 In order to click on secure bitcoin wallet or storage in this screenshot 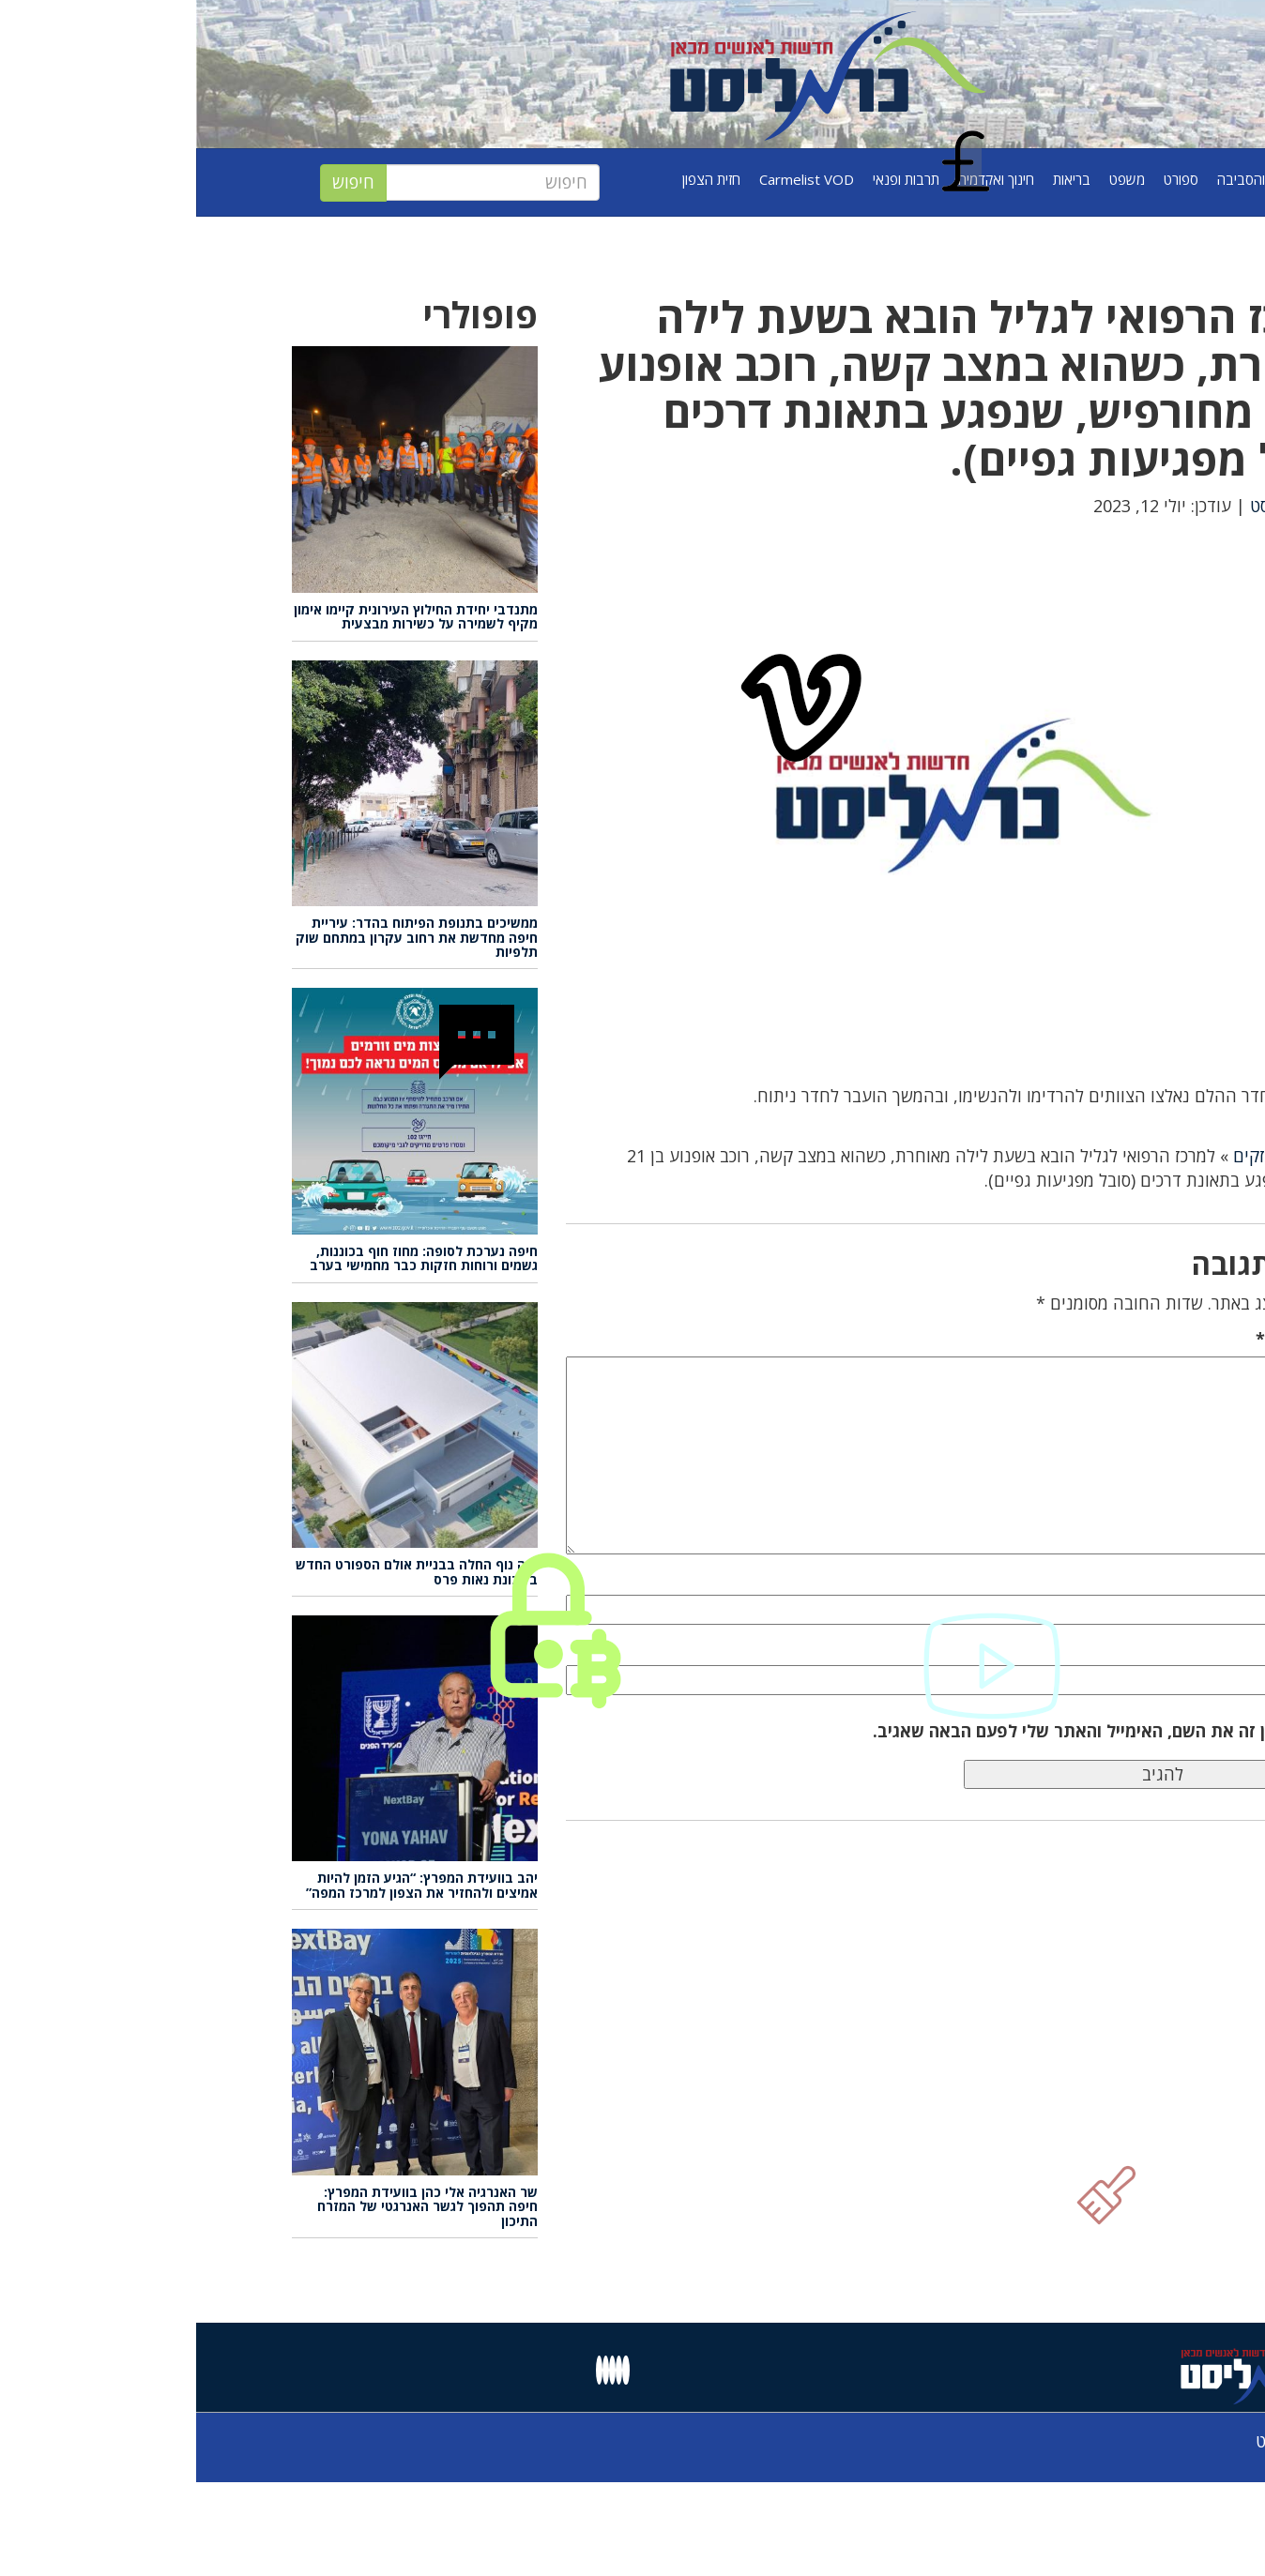, I will do `click(548, 1625)`.